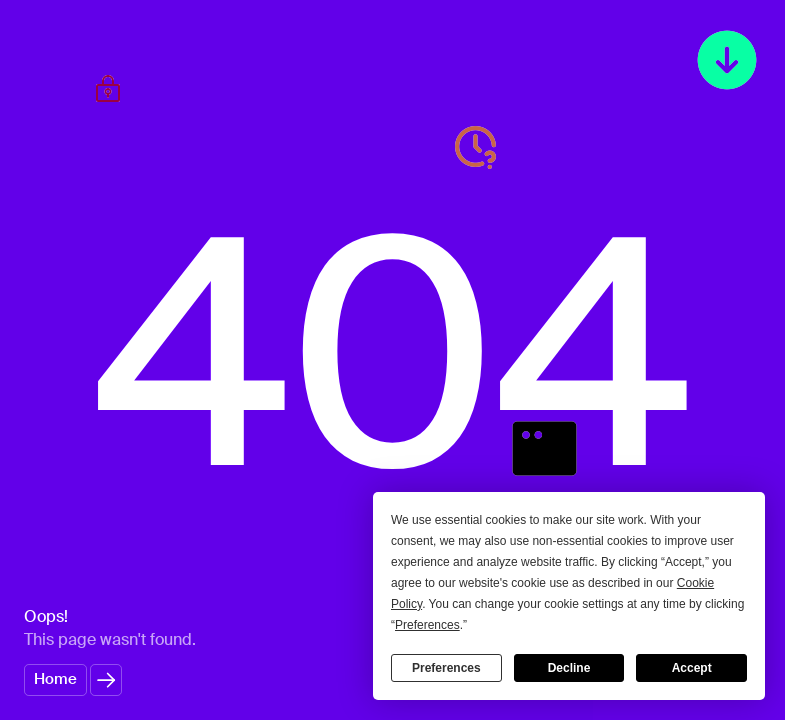 This screenshot has width=785, height=720. Describe the element at coordinates (108, 90) in the screenshot. I see `access security or privacy settings` at that location.